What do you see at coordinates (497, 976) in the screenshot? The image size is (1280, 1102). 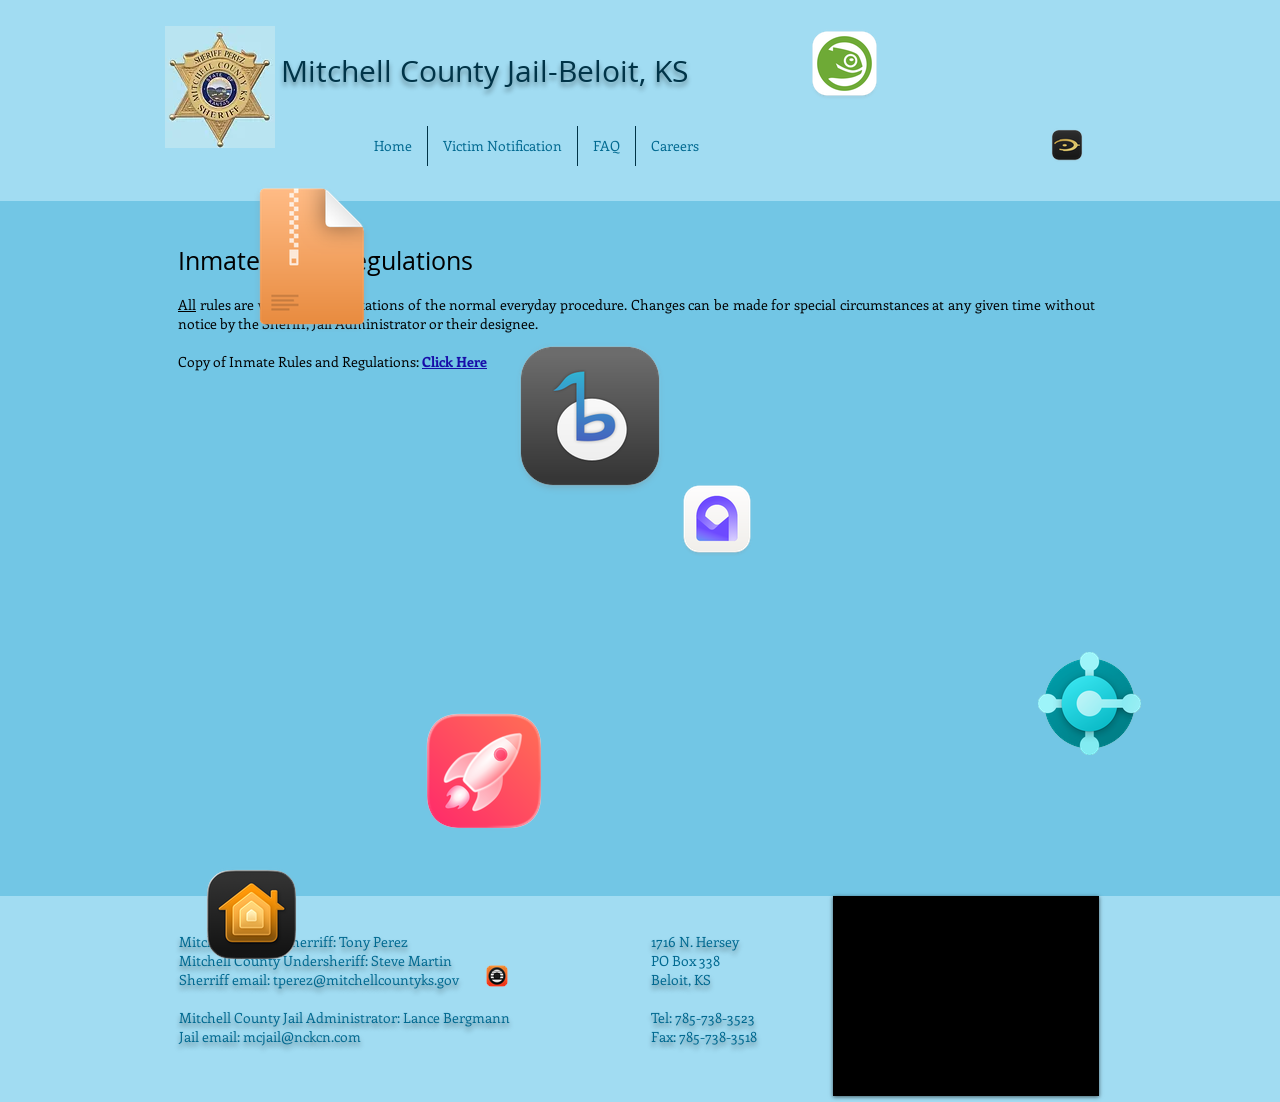 I see `launch aperture desk job game` at bounding box center [497, 976].